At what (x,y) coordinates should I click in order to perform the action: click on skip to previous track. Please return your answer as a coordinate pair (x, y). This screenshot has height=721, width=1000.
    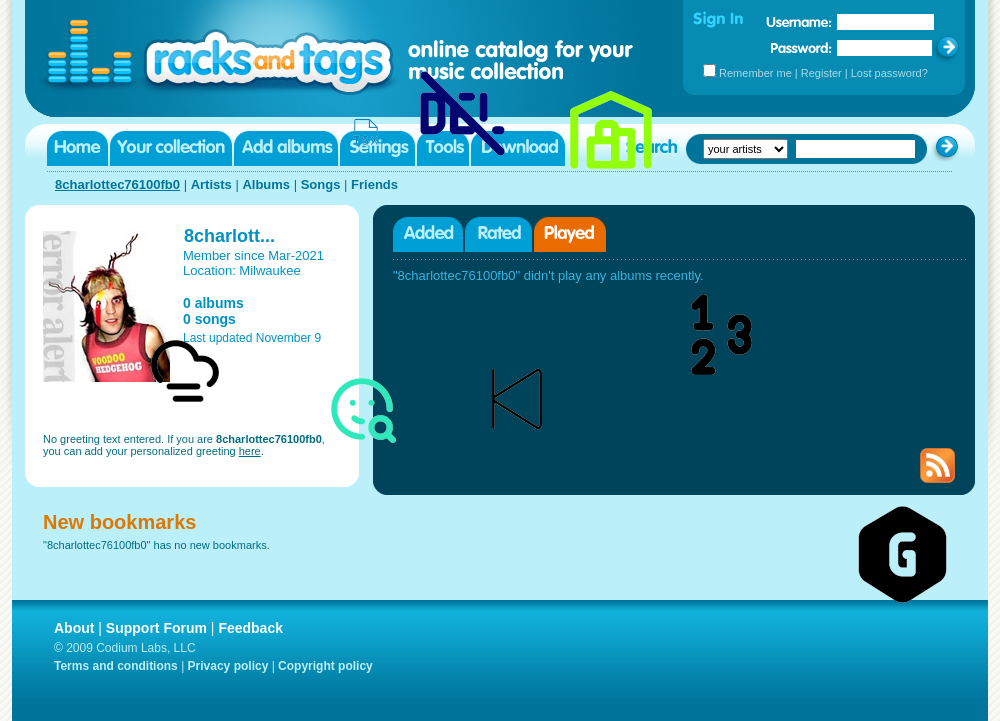
    Looking at the image, I should click on (517, 399).